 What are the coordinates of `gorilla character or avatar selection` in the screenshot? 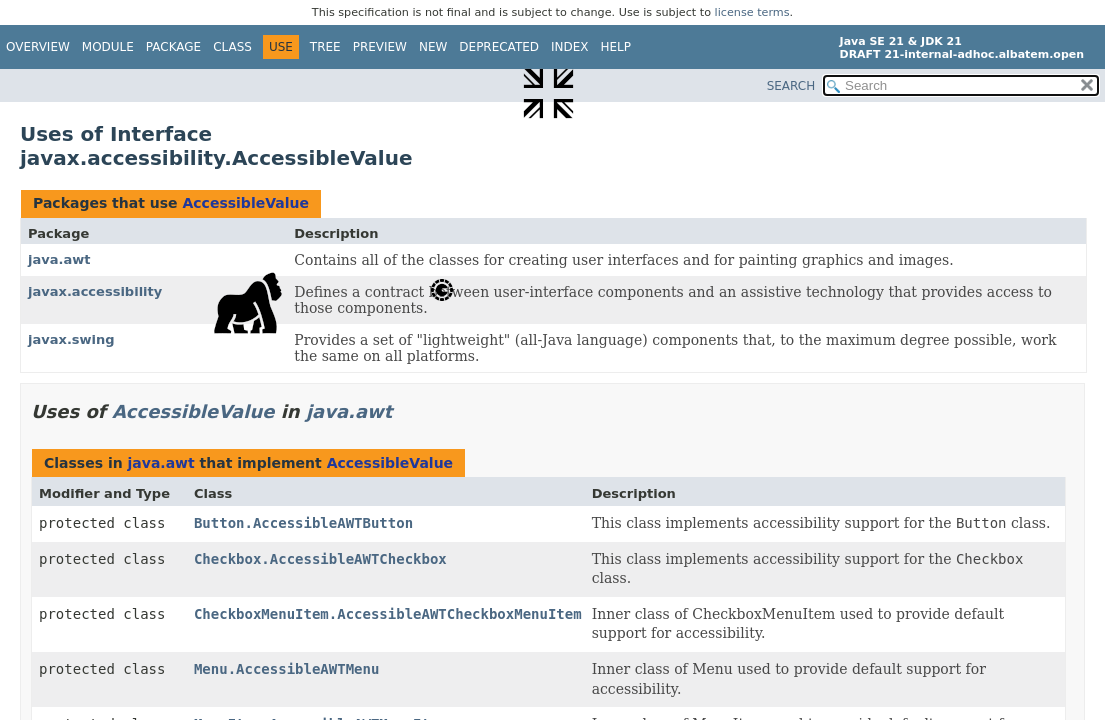 It's located at (248, 303).